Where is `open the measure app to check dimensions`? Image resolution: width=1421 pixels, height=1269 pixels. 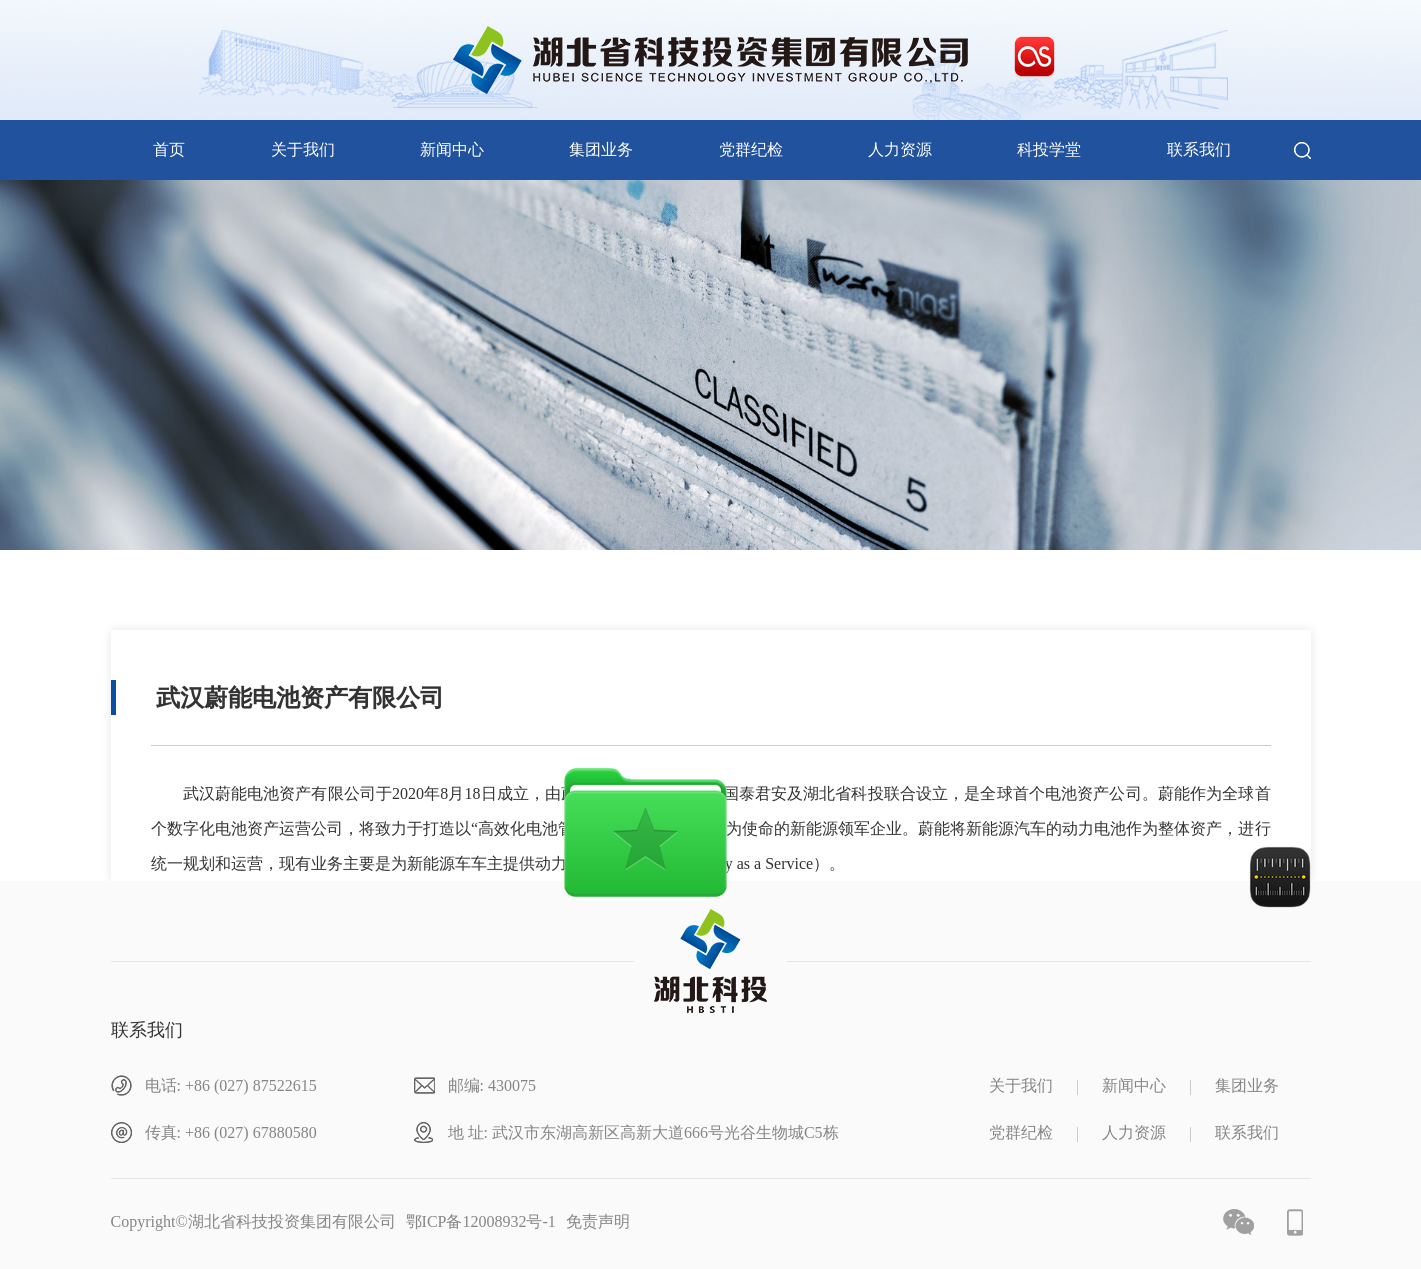 open the measure app to check dimensions is located at coordinates (1280, 877).